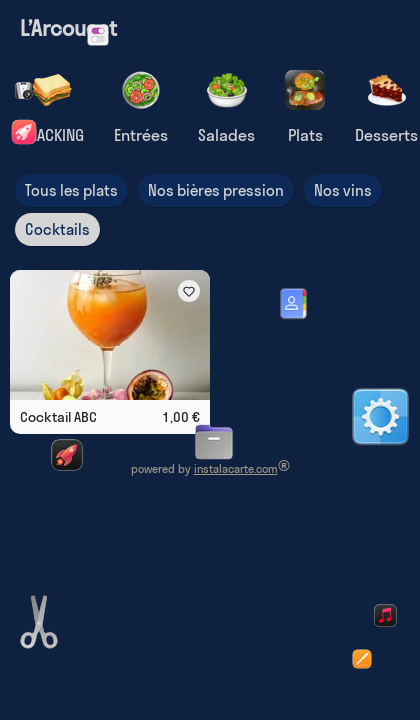  What do you see at coordinates (362, 659) in the screenshot?
I see `open Pages document editor` at bounding box center [362, 659].